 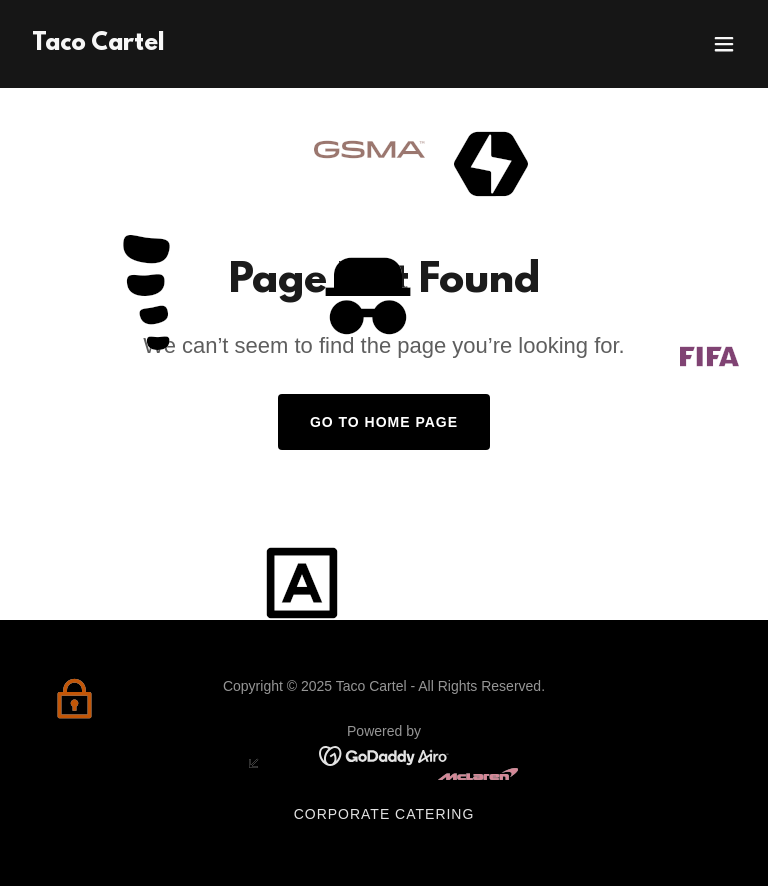 I want to click on enable incognito or private browsing mode, so click(x=368, y=296).